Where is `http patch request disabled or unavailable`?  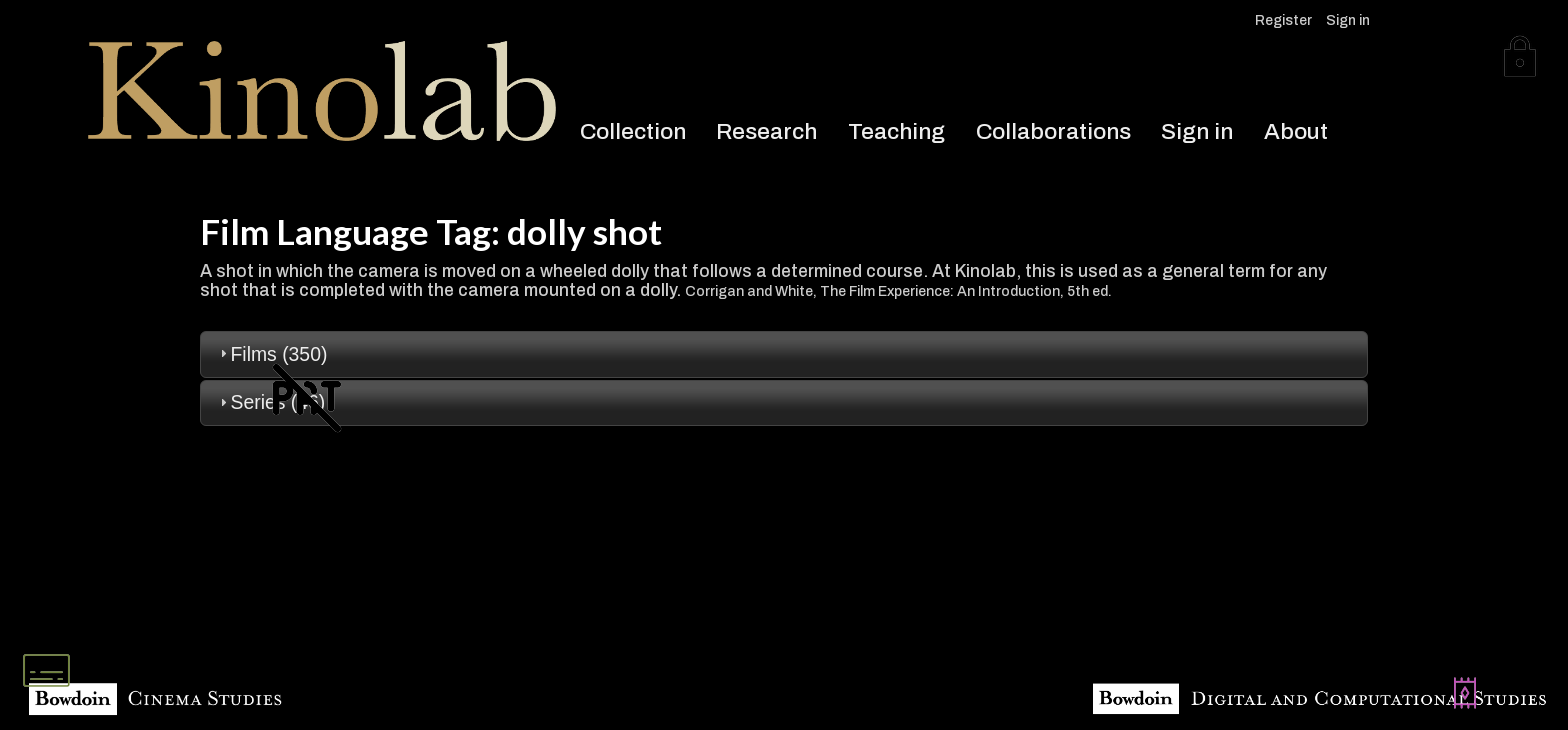 http patch request disabled or unavailable is located at coordinates (307, 398).